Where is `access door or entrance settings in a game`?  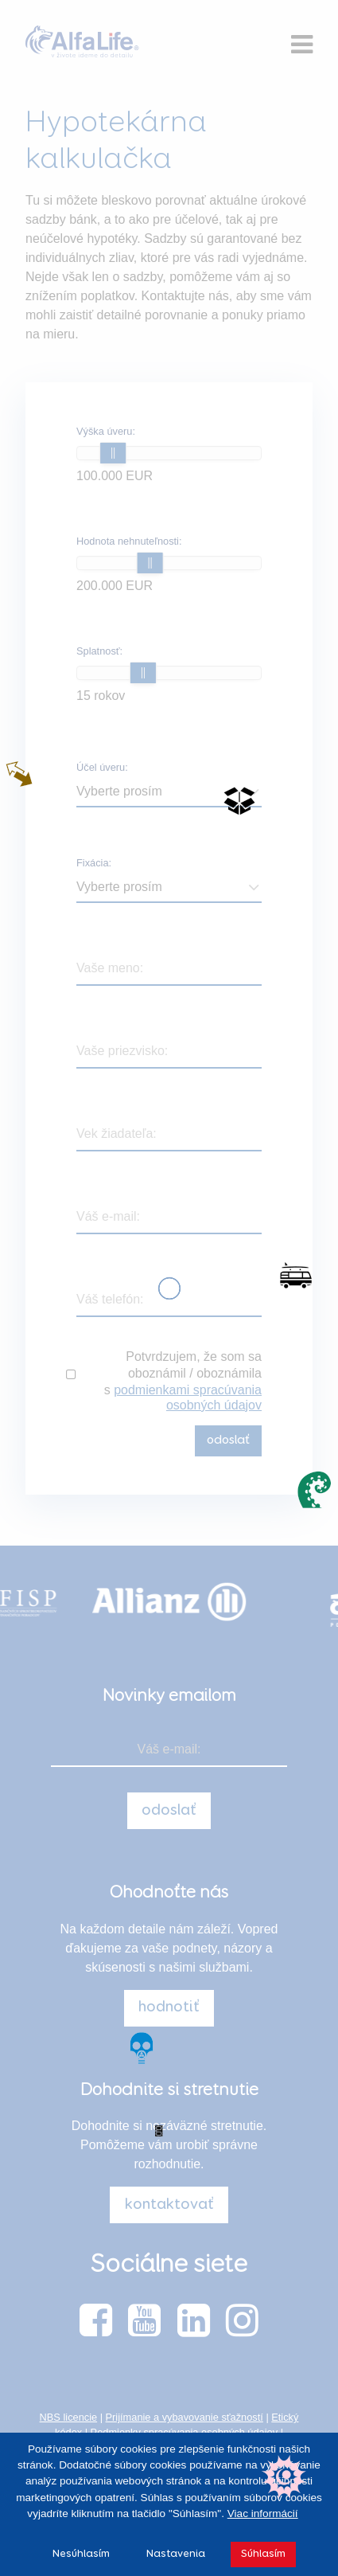 access door or entrance settings in a game is located at coordinates (159, 2131).